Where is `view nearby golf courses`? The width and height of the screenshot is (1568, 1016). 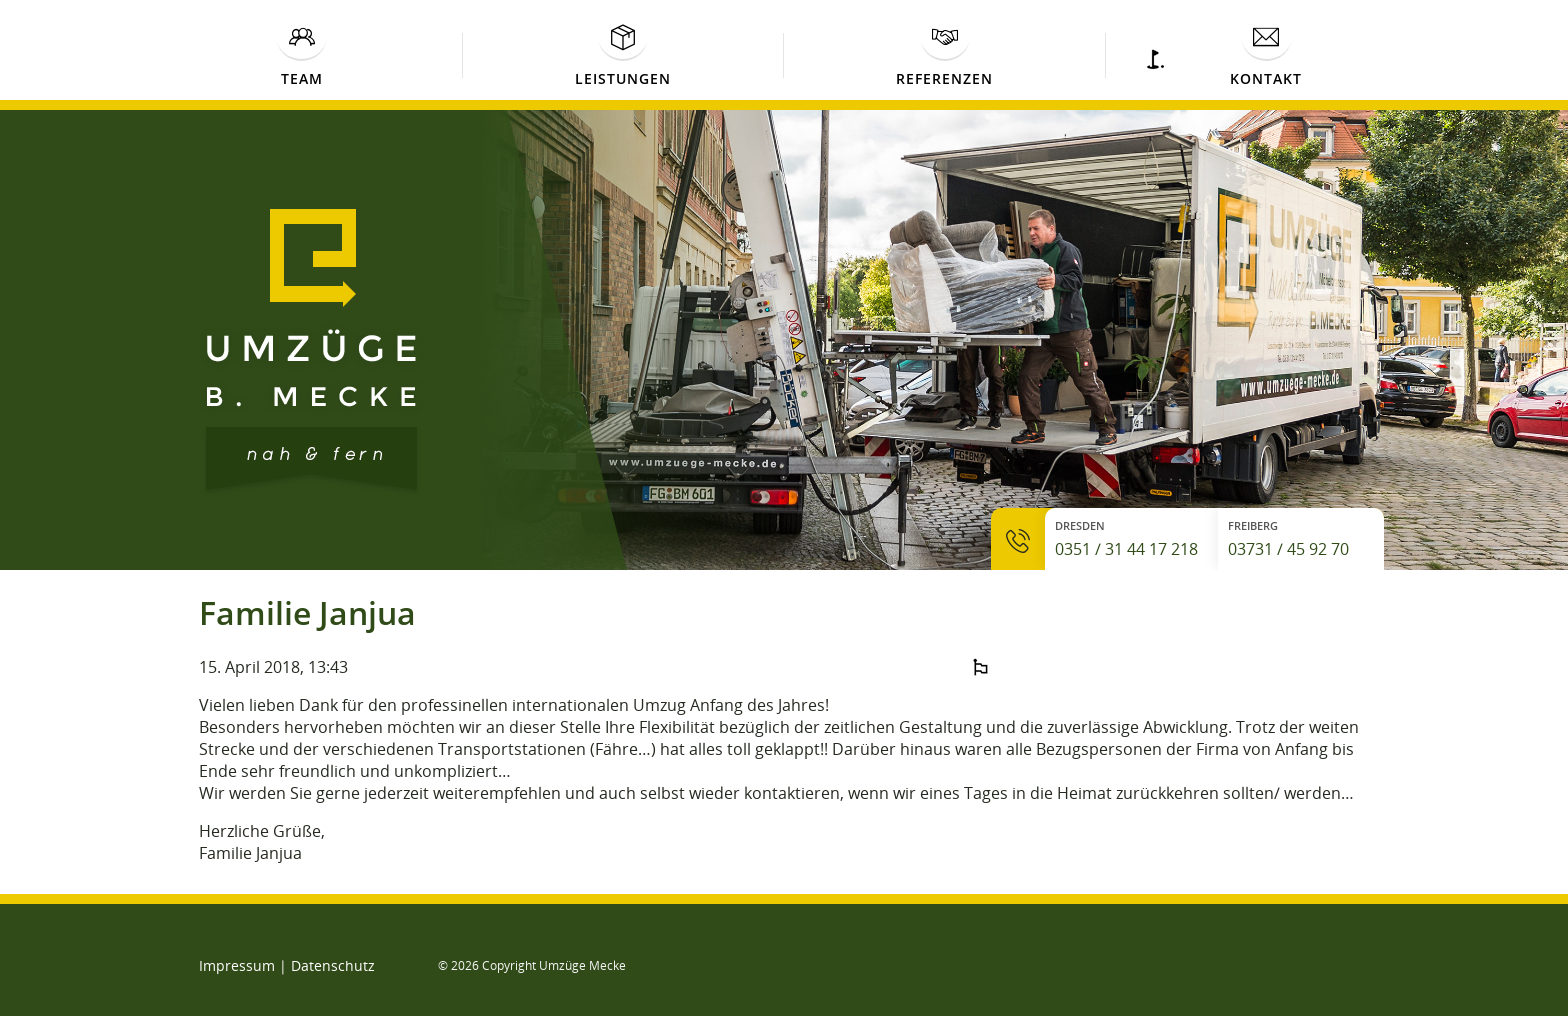
view nearby golf courses is located at coordinates (1155, 59).